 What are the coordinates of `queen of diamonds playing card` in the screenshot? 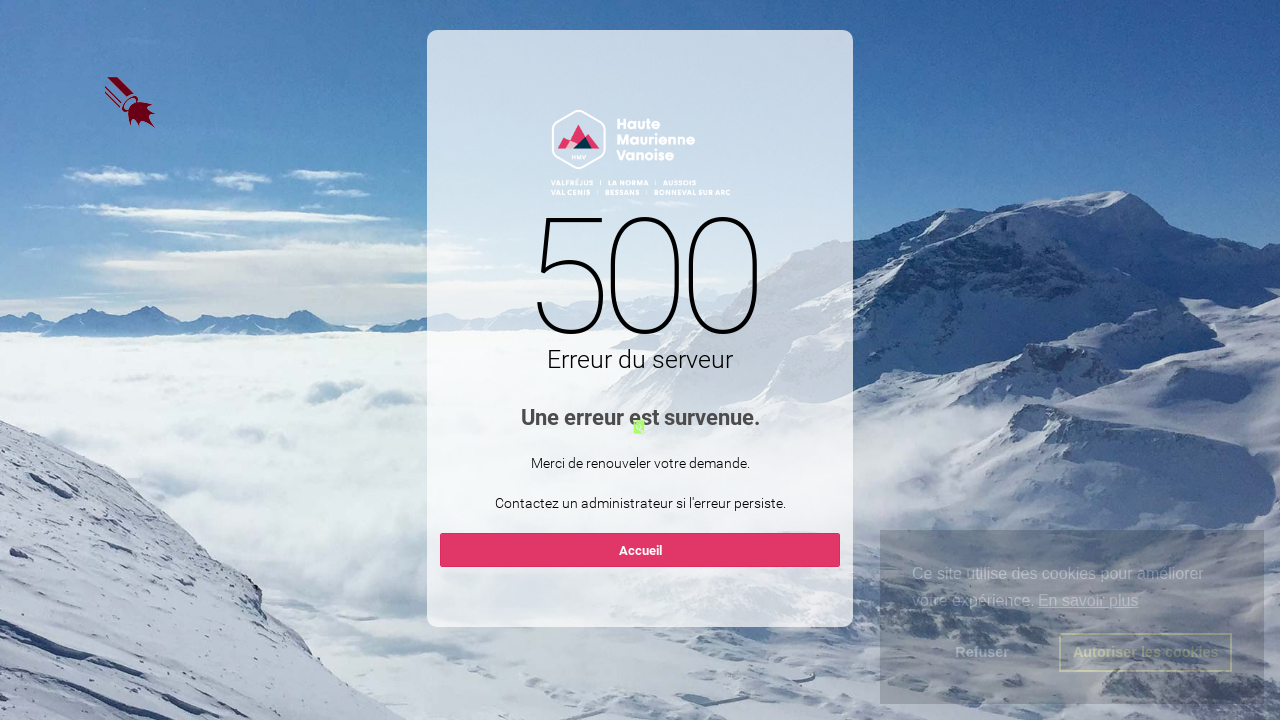 It's located at (639, 427).